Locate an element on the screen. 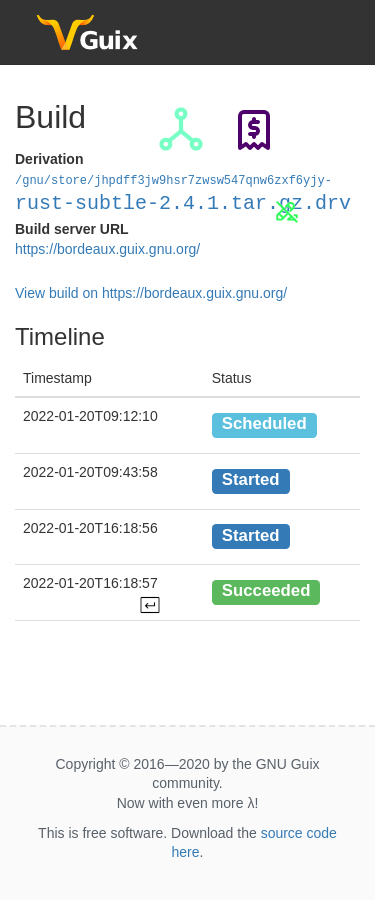  disable text highlighting mode is located at coordinates (287, 212).